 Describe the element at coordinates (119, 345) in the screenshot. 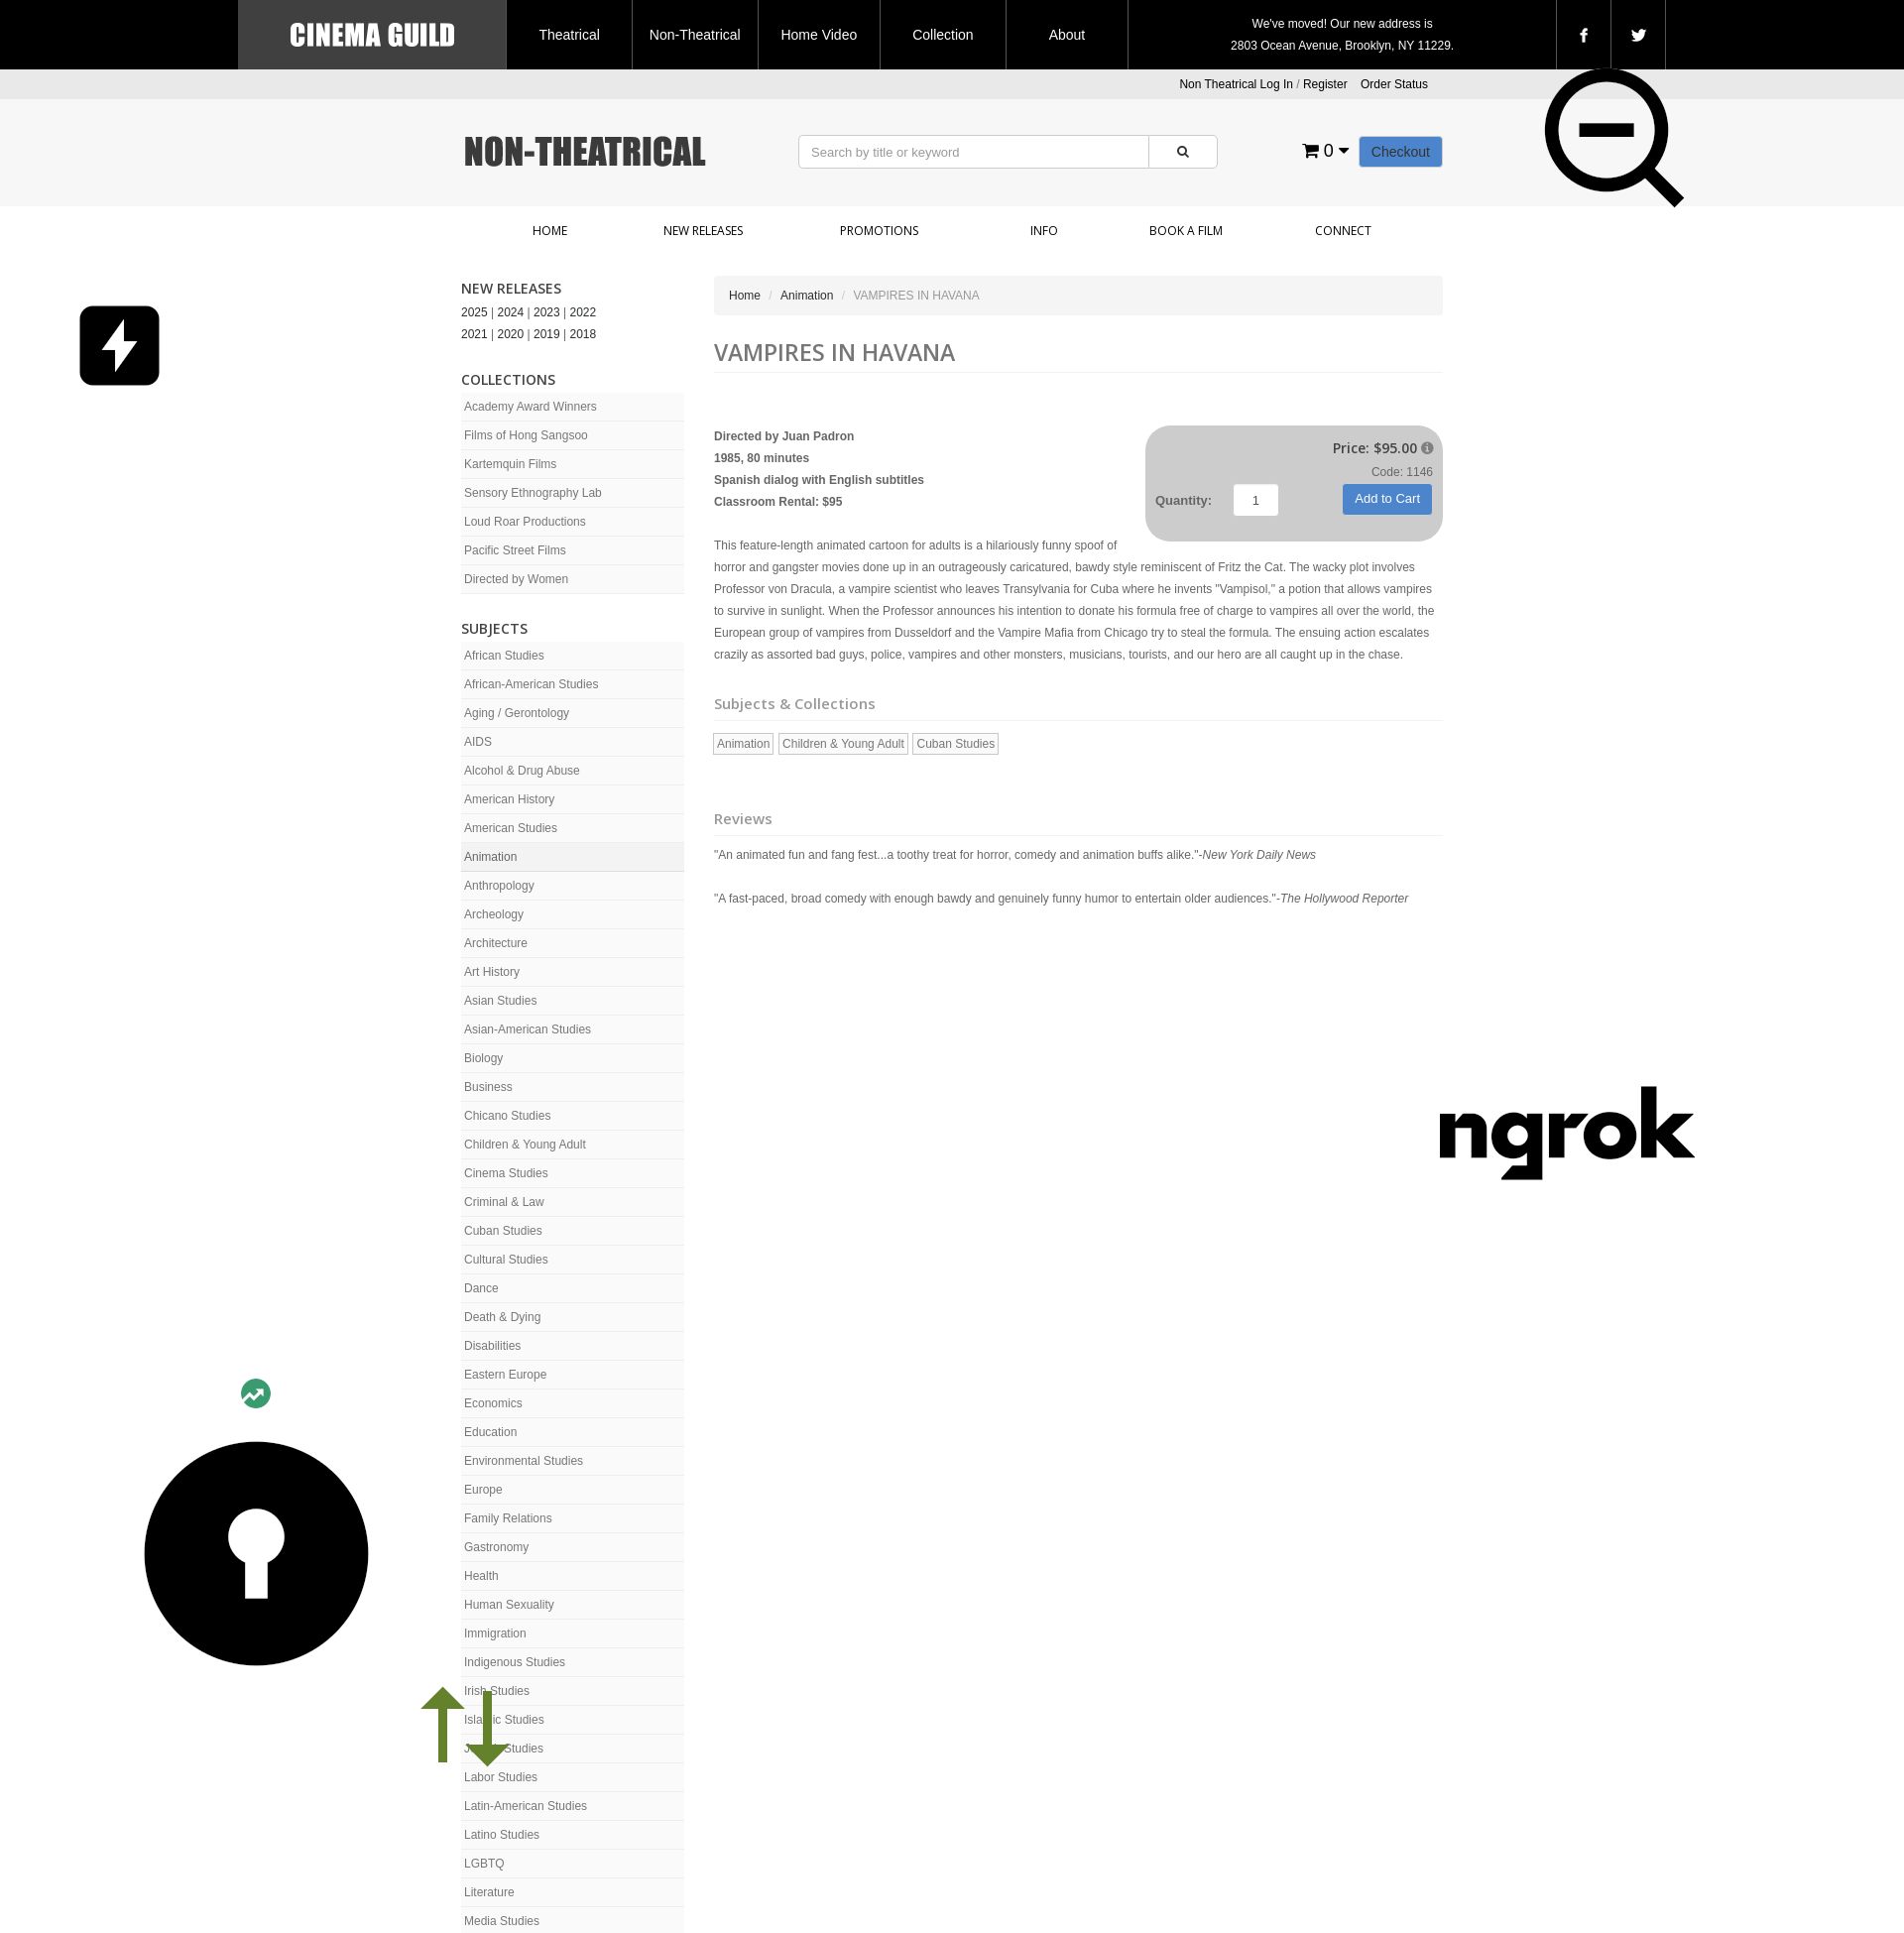

I see `access AED or defibrillator location information` at that location.